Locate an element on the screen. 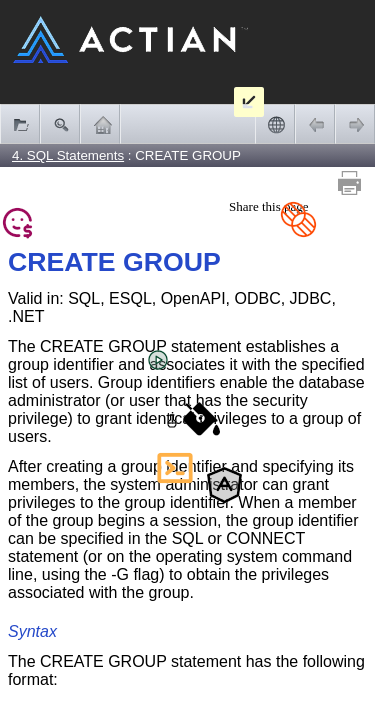 The image size is (375, 720). view account balance or earnings is located at coordinates (17, 222).